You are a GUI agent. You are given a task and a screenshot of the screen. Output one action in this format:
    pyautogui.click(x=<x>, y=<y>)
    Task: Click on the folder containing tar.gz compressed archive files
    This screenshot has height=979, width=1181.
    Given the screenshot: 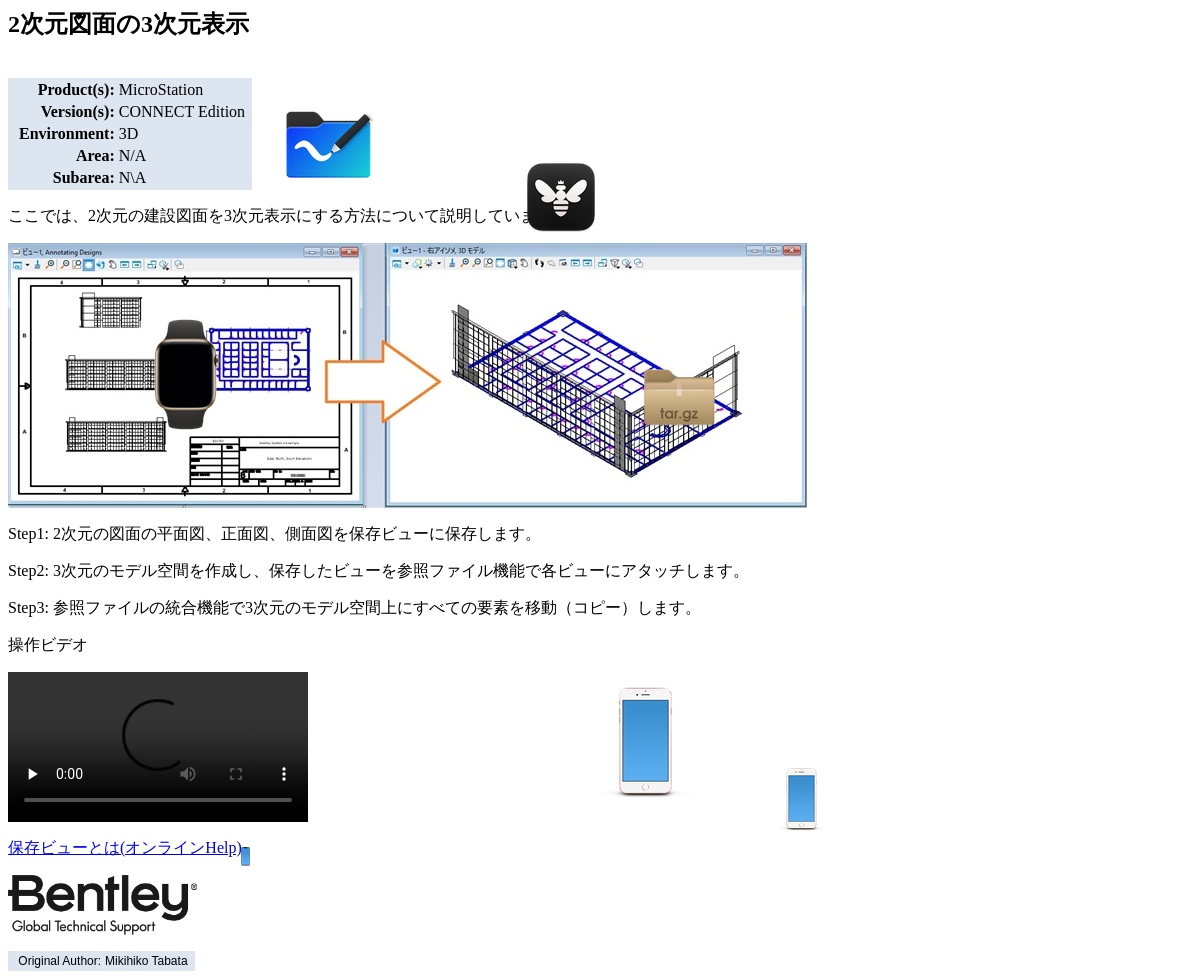 What is the action you would take?
    pyautogui.click(x=679, y=399)
    